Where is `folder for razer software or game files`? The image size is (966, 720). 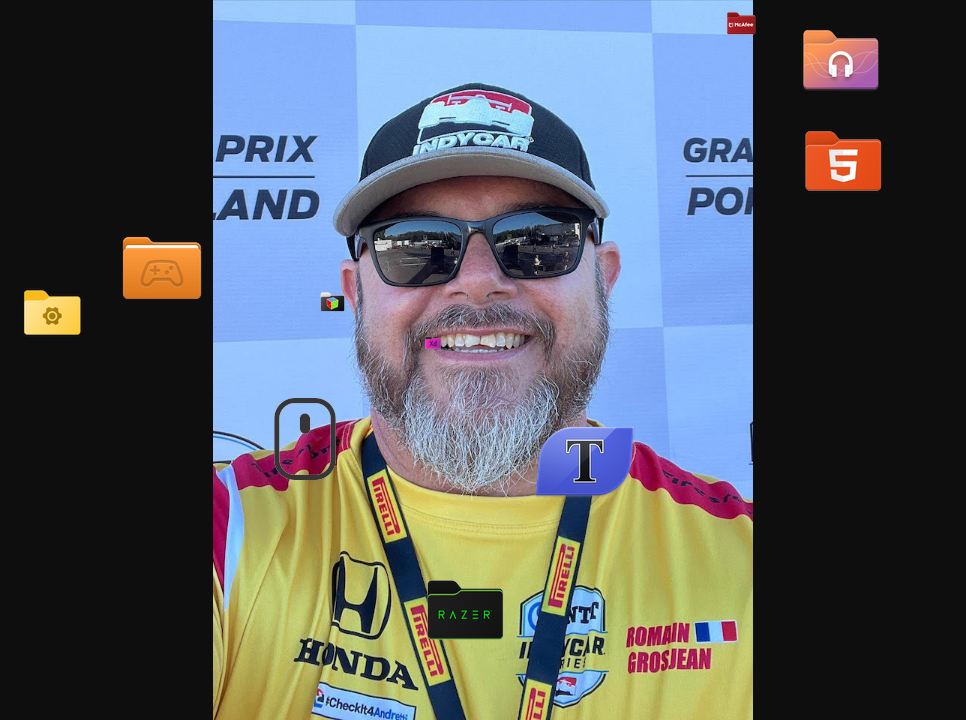
folder for razer software or game files is located at coordinates (465, 612).